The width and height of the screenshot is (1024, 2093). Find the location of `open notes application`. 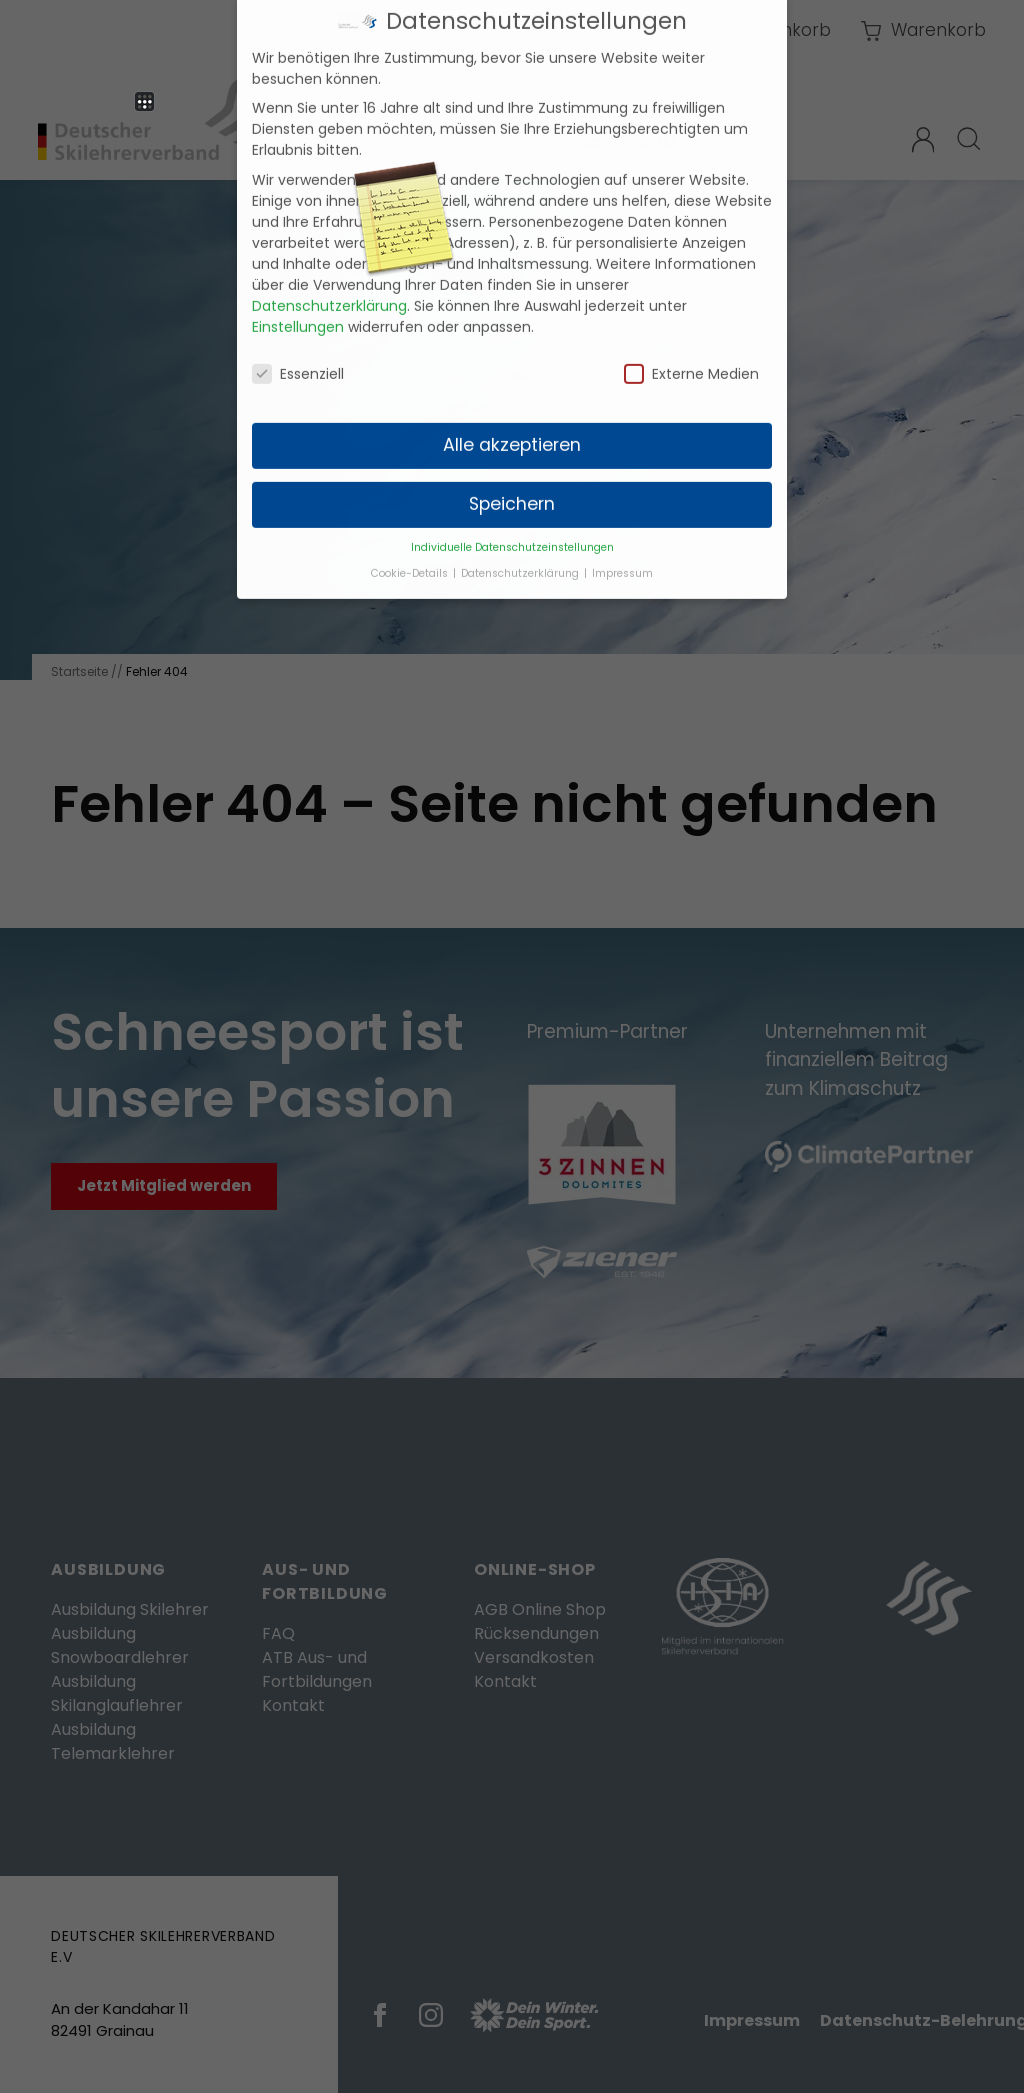

open notes application is located at coordinates (403, 217).